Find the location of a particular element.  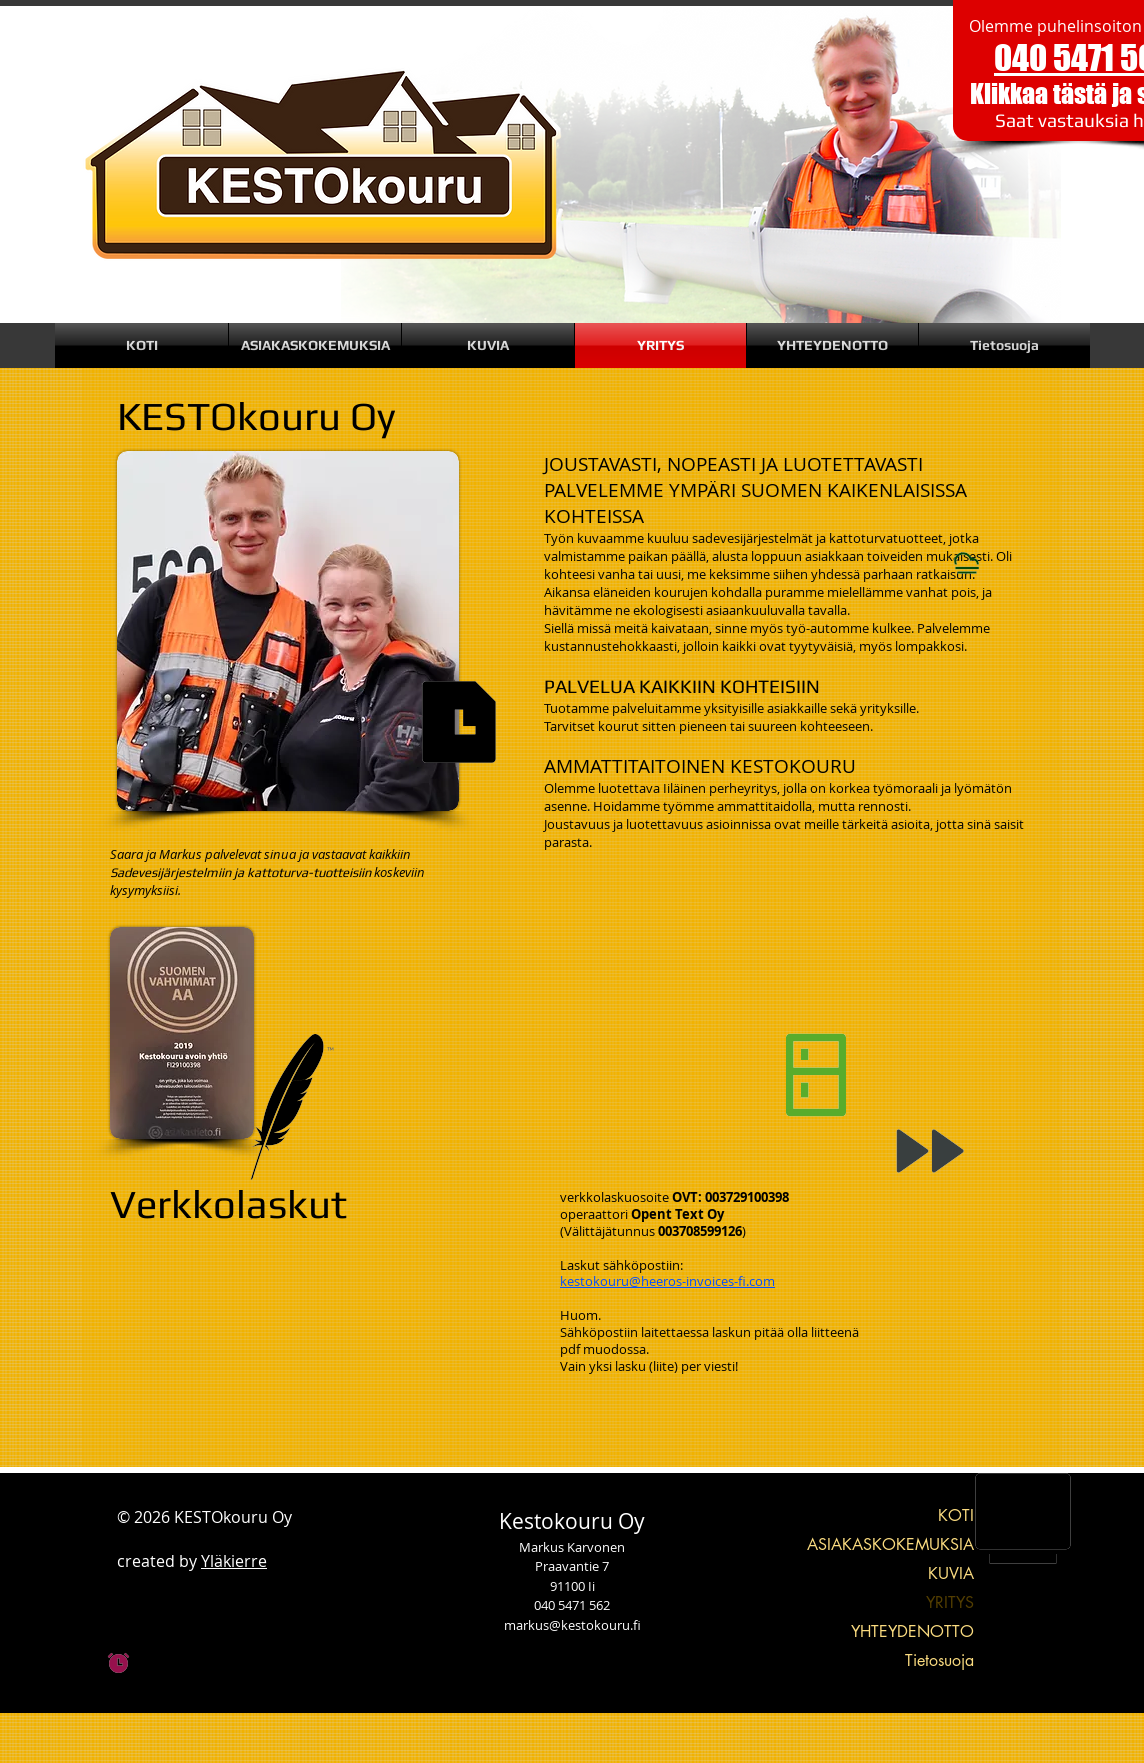

view file version history is located at coordinates (459, 722).